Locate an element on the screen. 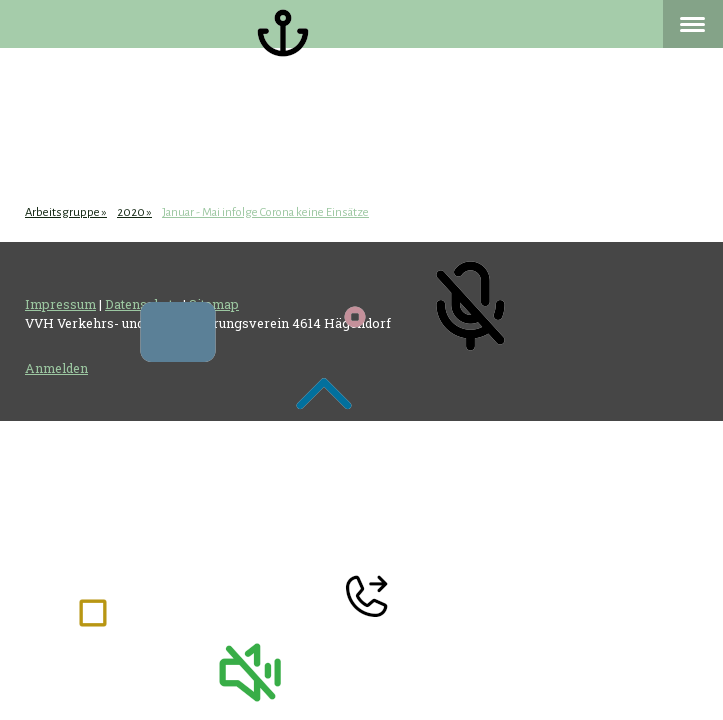  navigate to anchor point or bookmark is located at coordinates (283, 33).